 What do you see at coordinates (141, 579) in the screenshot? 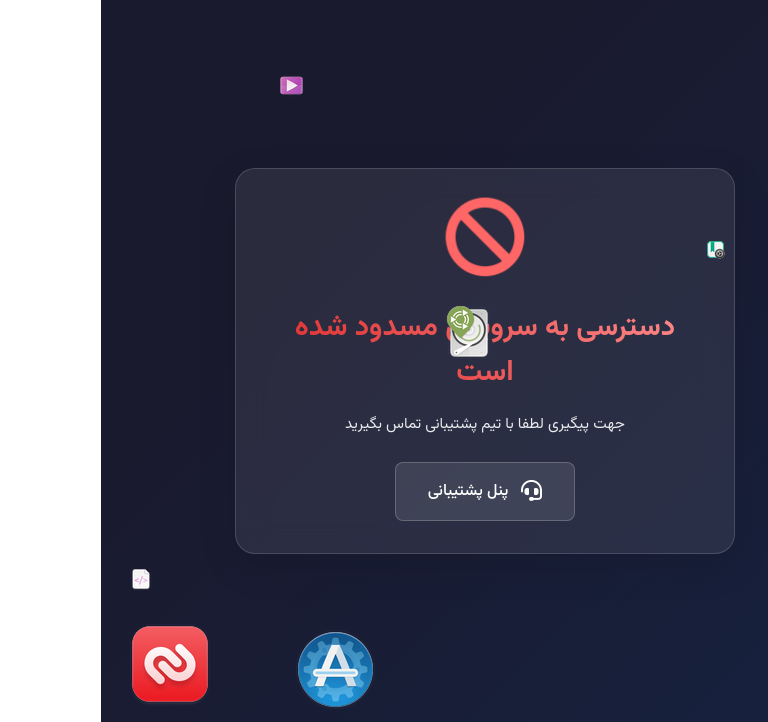
I see `an xml file type indicator` at bounding box center [141, 579].